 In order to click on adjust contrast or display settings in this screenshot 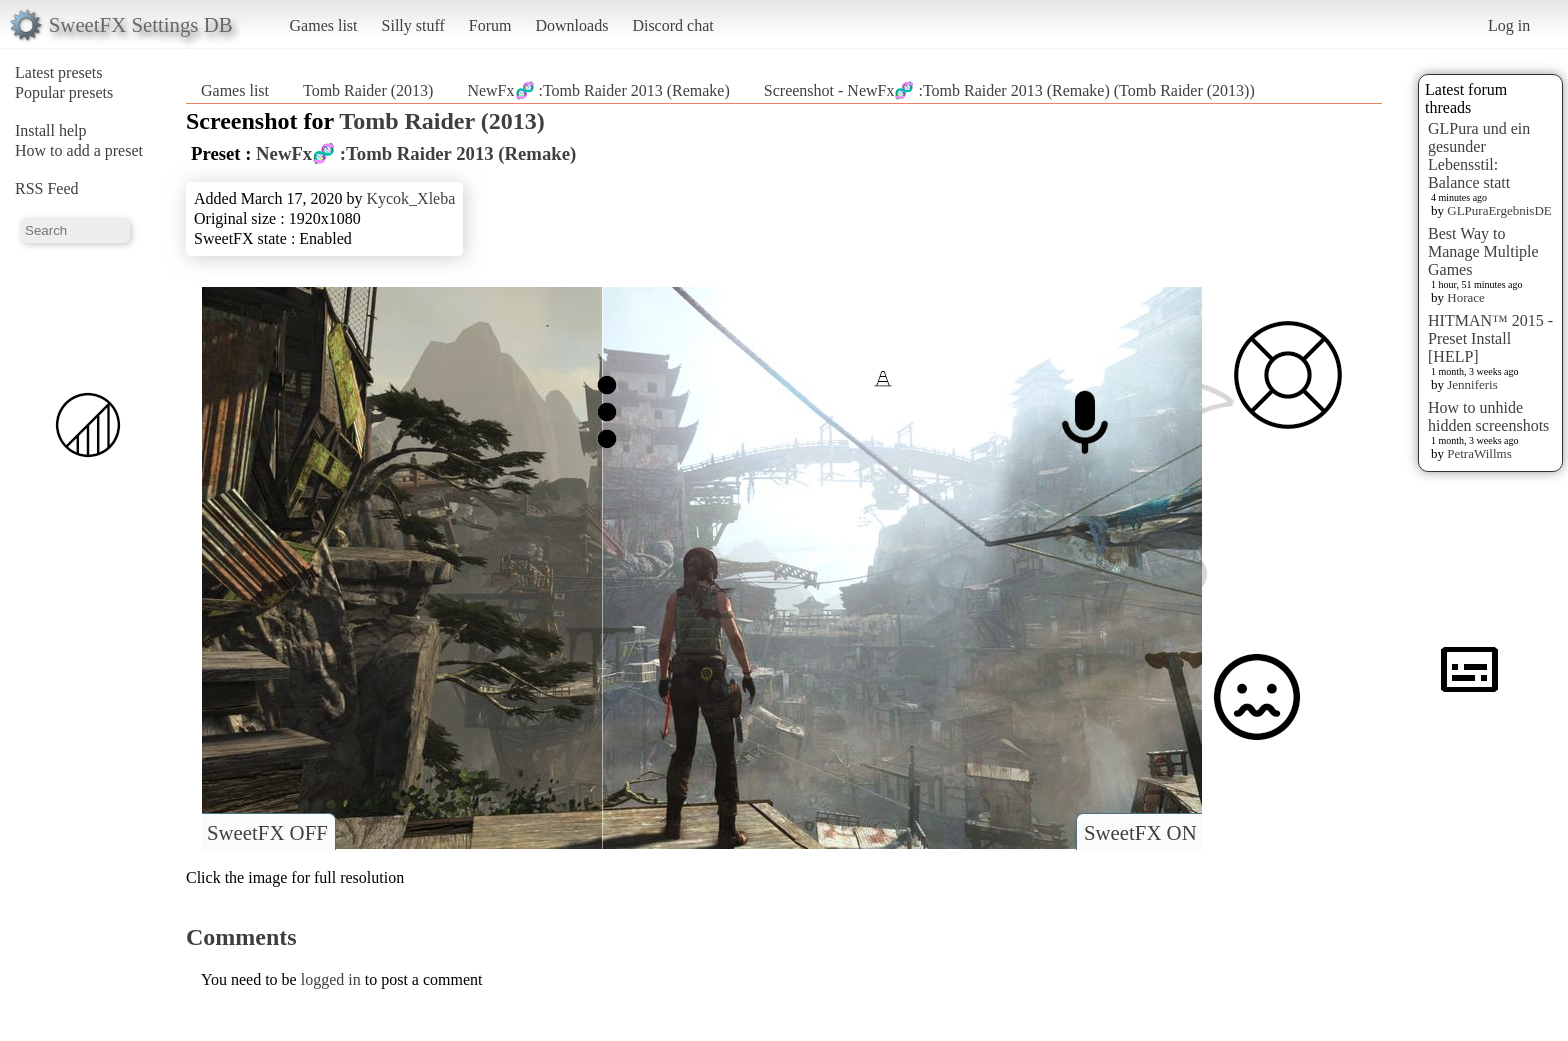, I will do `click(88, 425)`.